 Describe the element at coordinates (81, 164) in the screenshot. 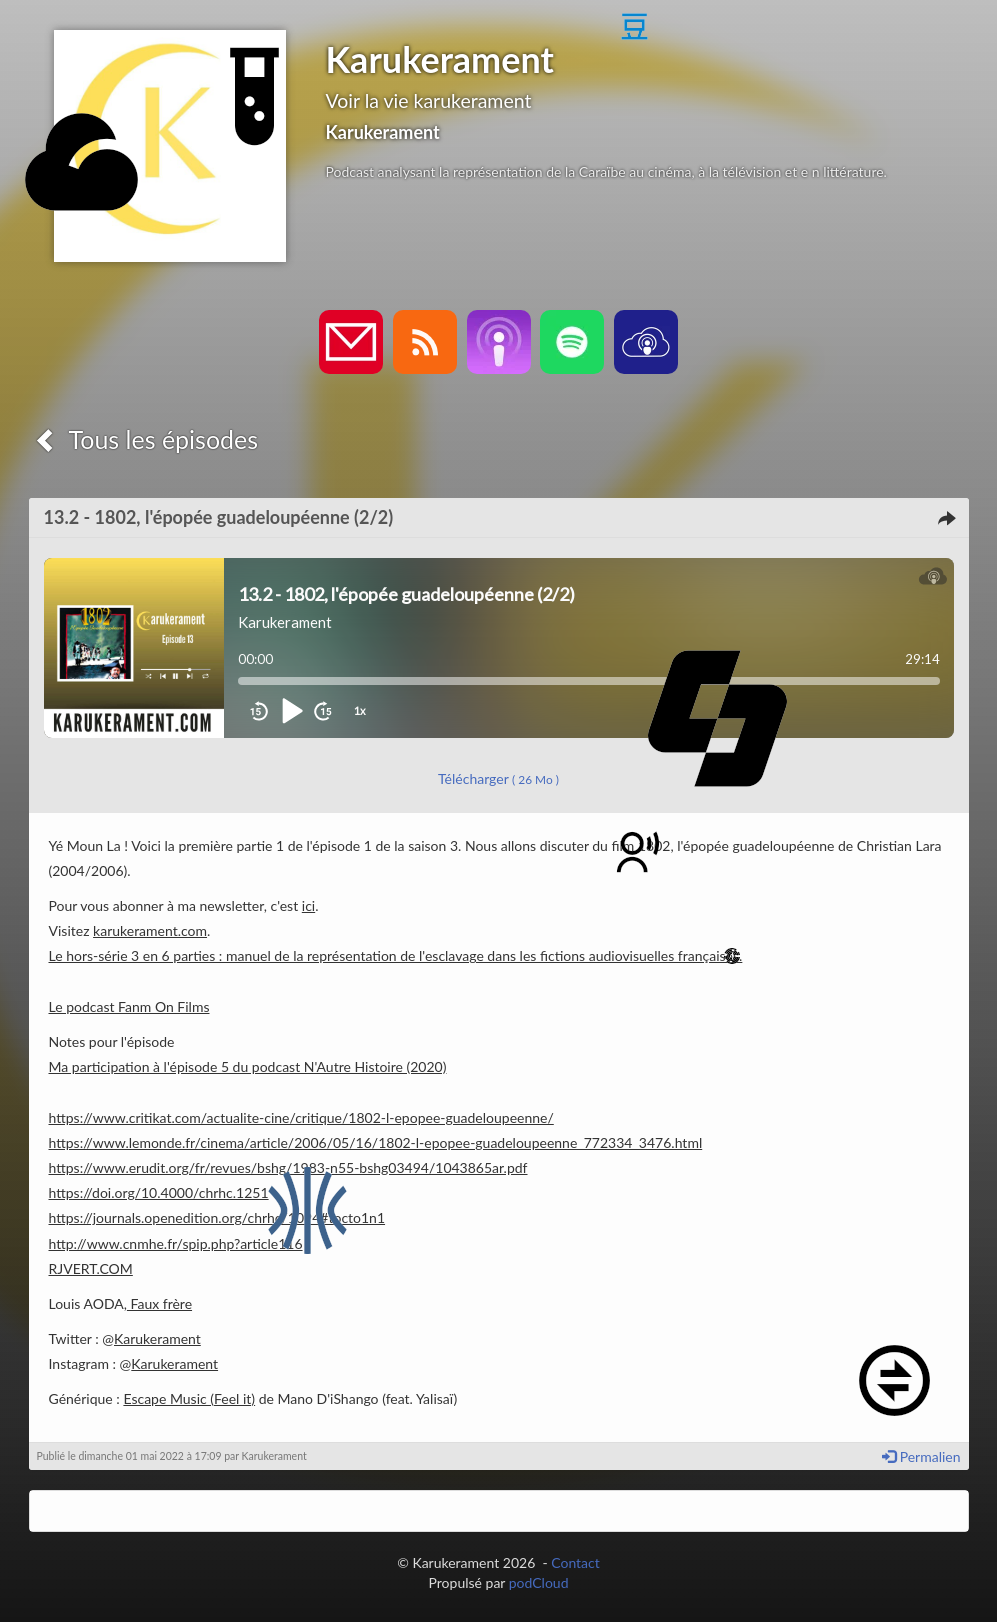

I see `access cloud storage` at that location.